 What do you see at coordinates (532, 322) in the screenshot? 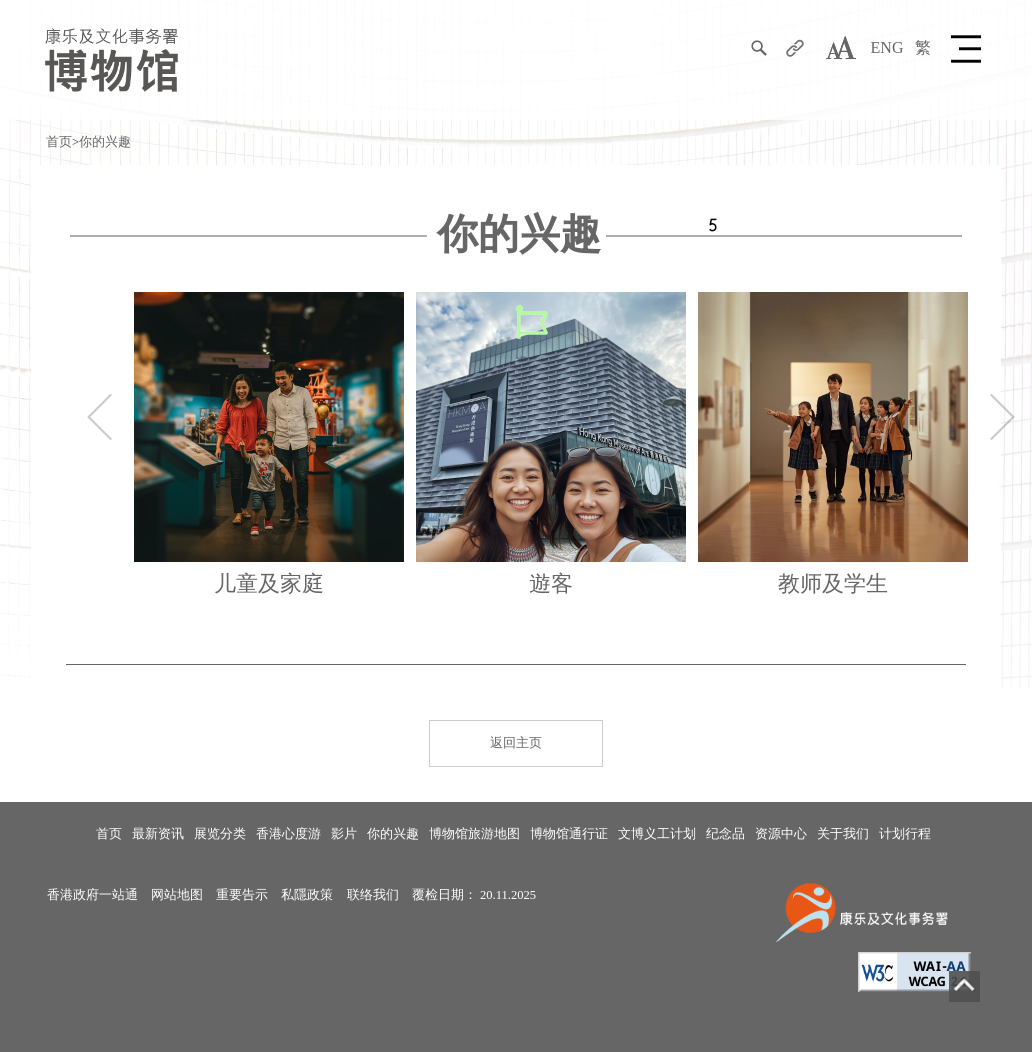
I see `font awesome brand logo` at bounding box center [532, 322].